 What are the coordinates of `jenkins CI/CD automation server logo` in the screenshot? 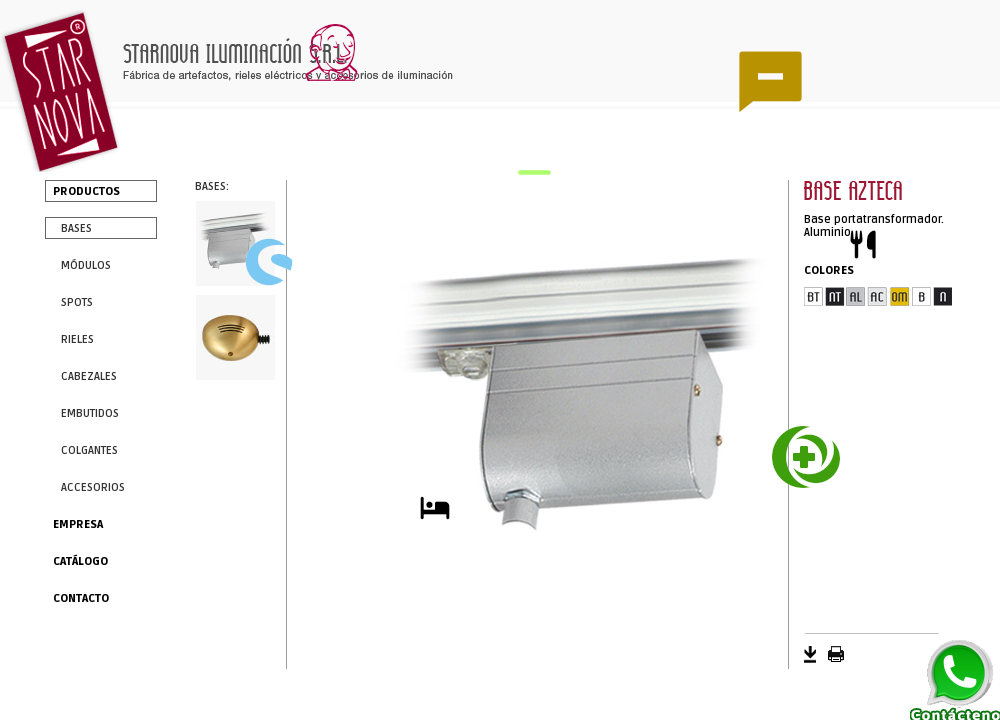 It's located at (331, 52).